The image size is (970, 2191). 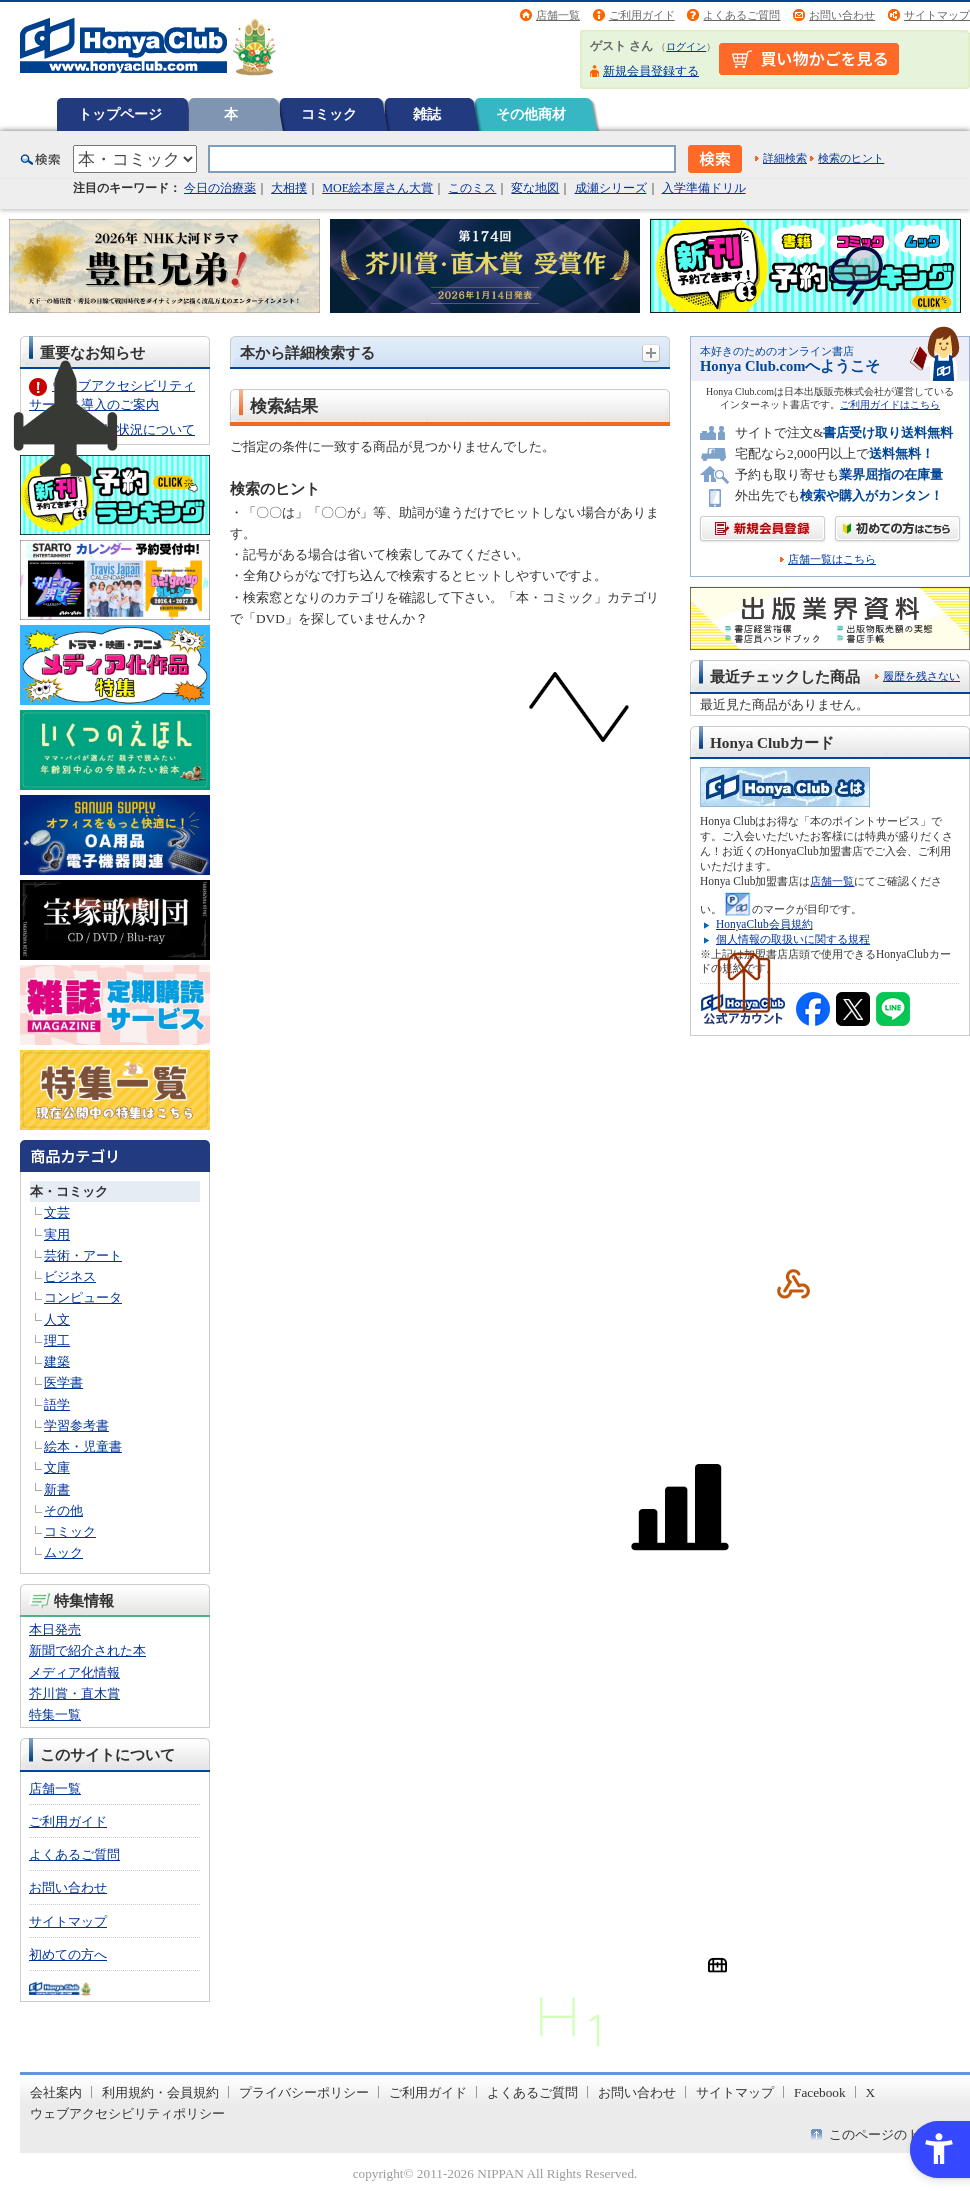 I want to click on format text as heading level 1, so click(x=568, y=2020).